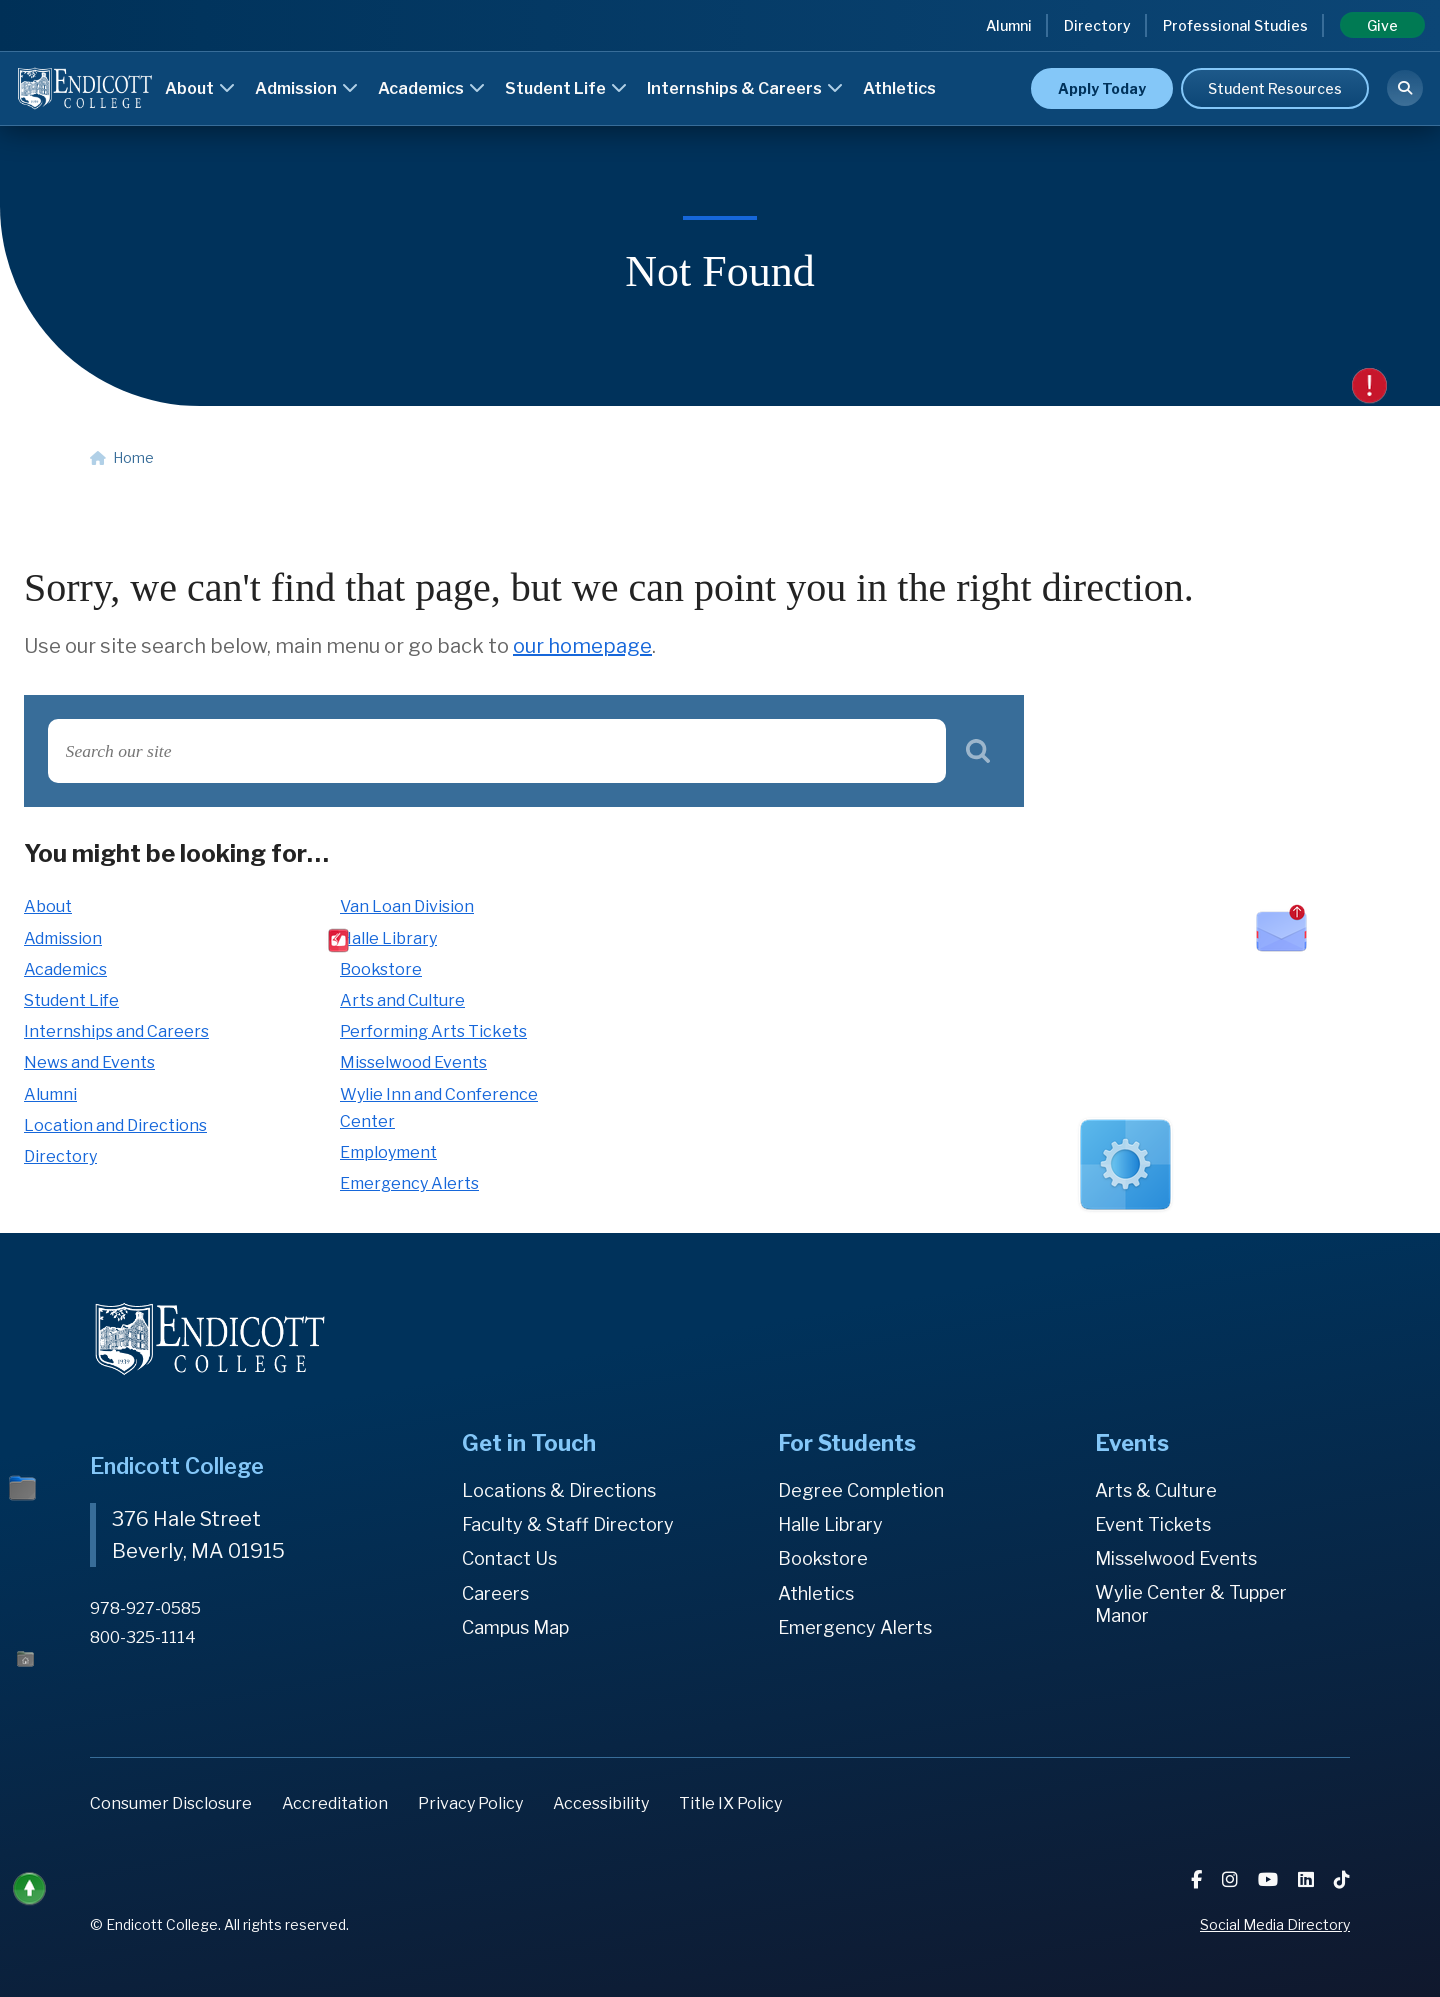 The width and height of the screenshot is (1440, 1997). Describe the element at coordinates (1281, 931) in the screenshot. I see `send an email or message` at that location.